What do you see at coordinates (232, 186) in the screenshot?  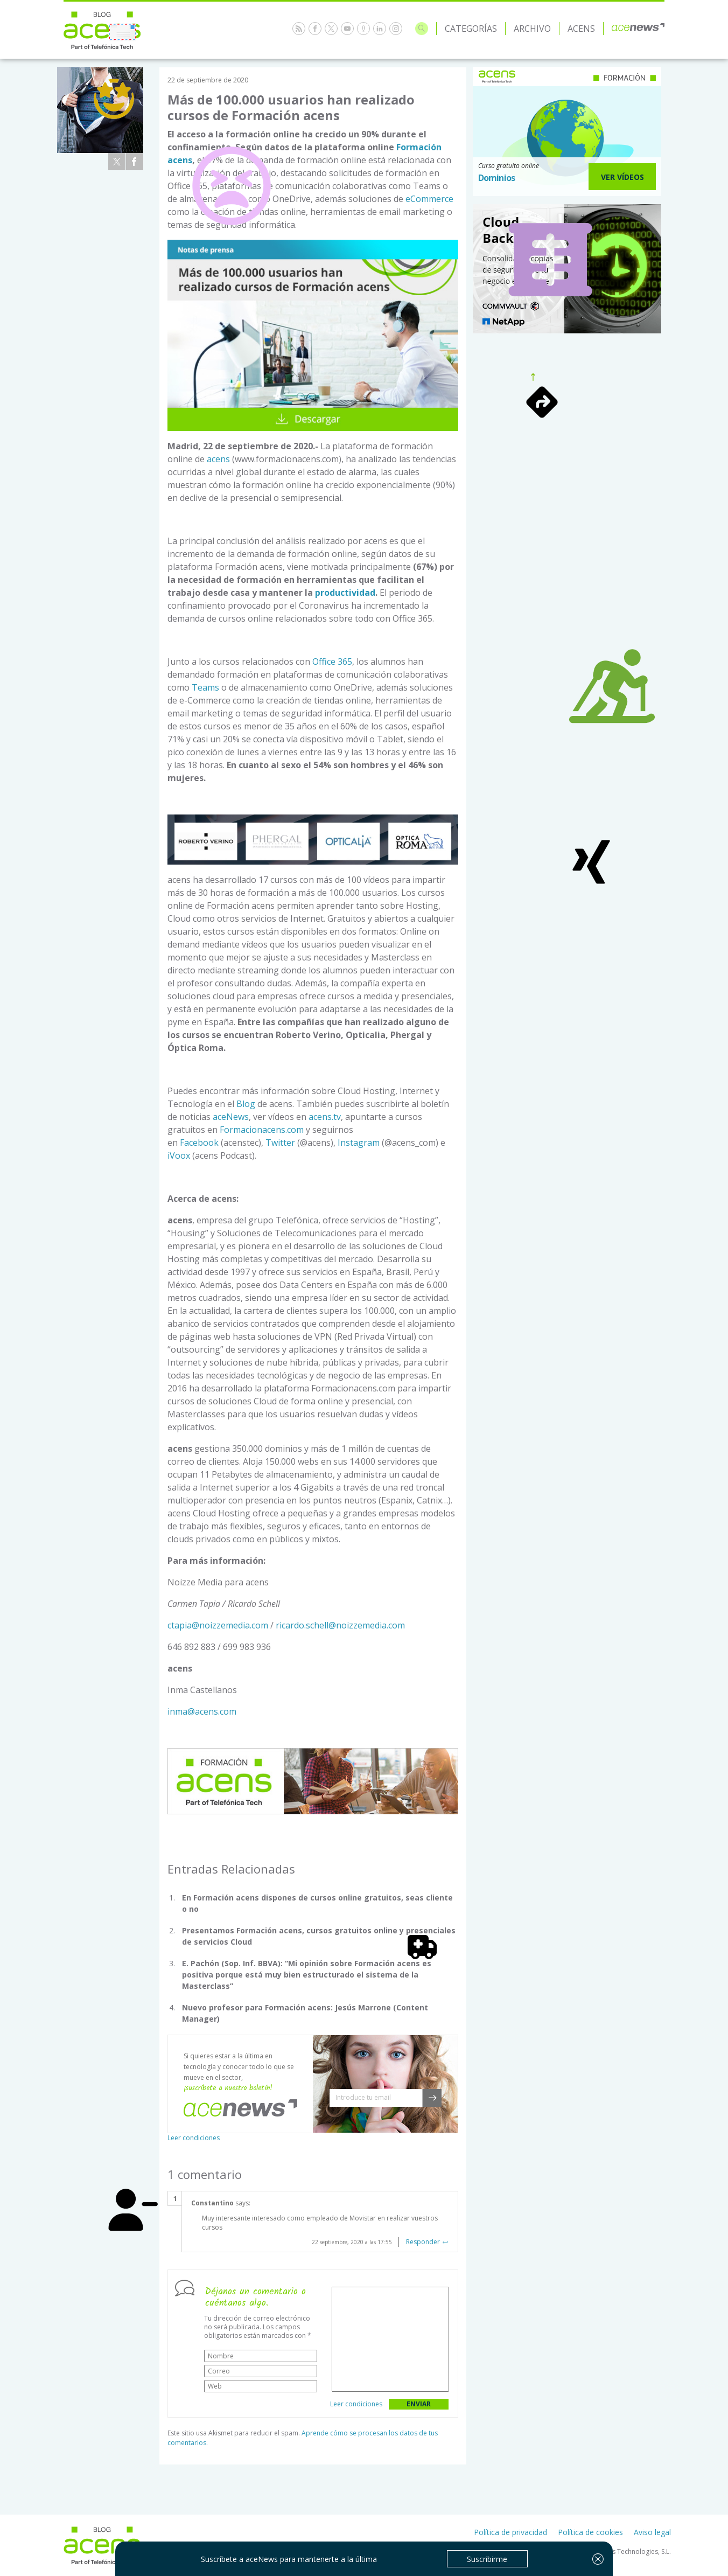 I see `indicates user fatigue or exhaustion status` at bounding box center [232, 186].